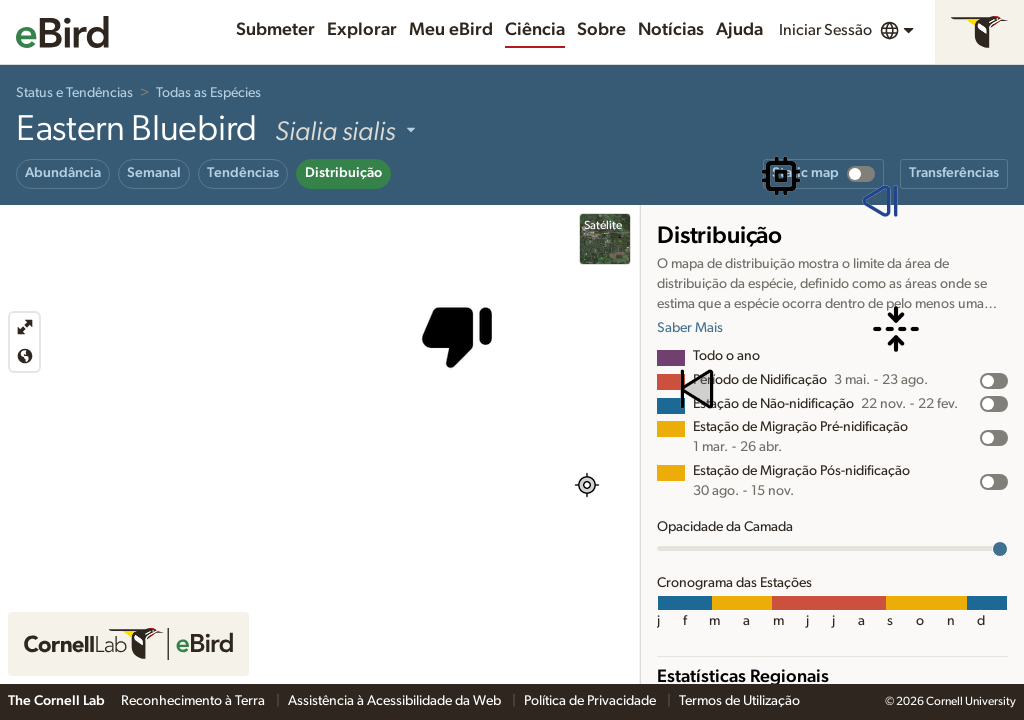  What do you see at coordinates (697, 389) in the screenshot?
I see `skip to previous track` at bounding box center [697, 389].